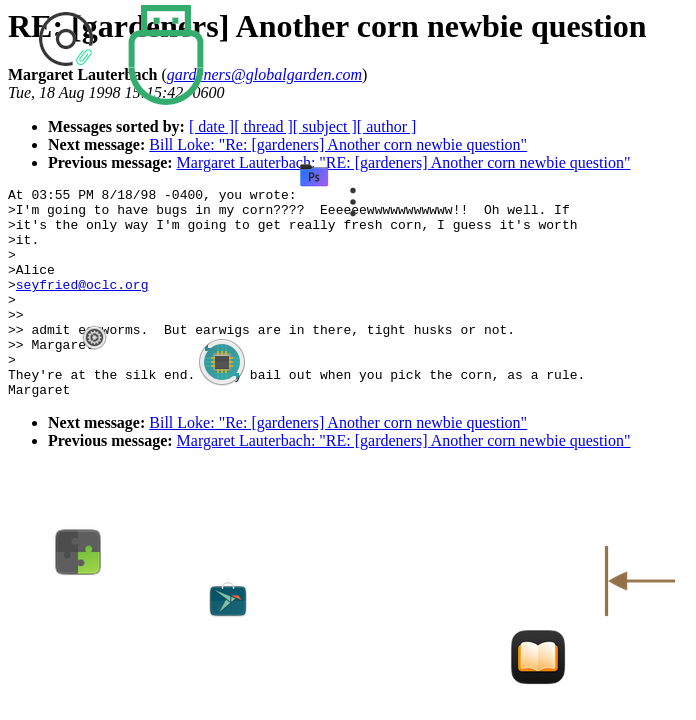 The image size is (696, 720). I want to click on open browser extensions manager, so click(78, 552).